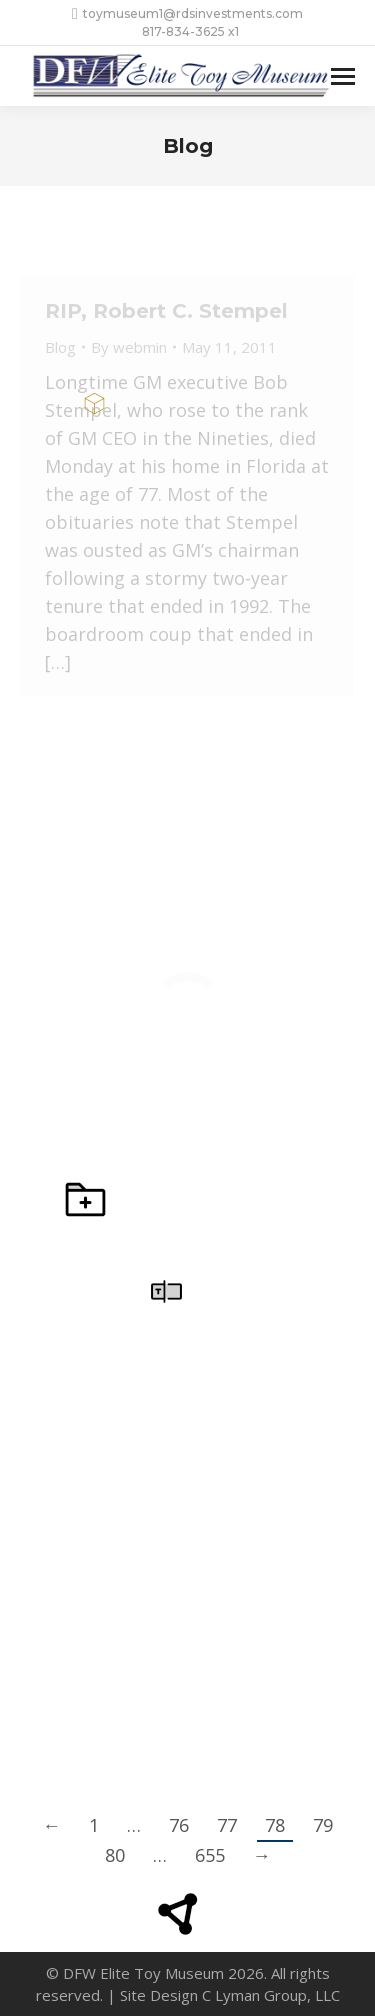  Describe the element at coordinates (166, 1291) in the screenshot. I see `insert a text input field` at that location.